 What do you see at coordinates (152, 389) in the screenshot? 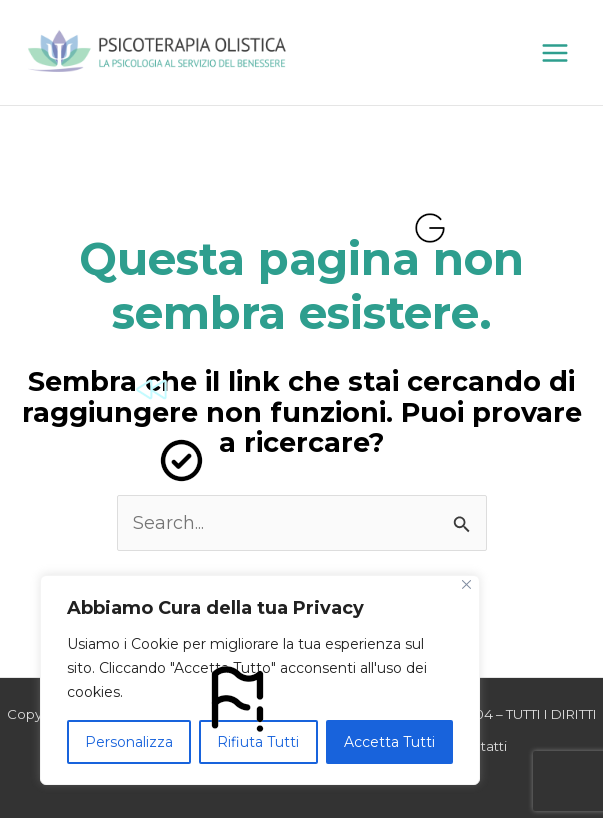
I see `rewind media or skip backward` at bounding box center [152, 389].